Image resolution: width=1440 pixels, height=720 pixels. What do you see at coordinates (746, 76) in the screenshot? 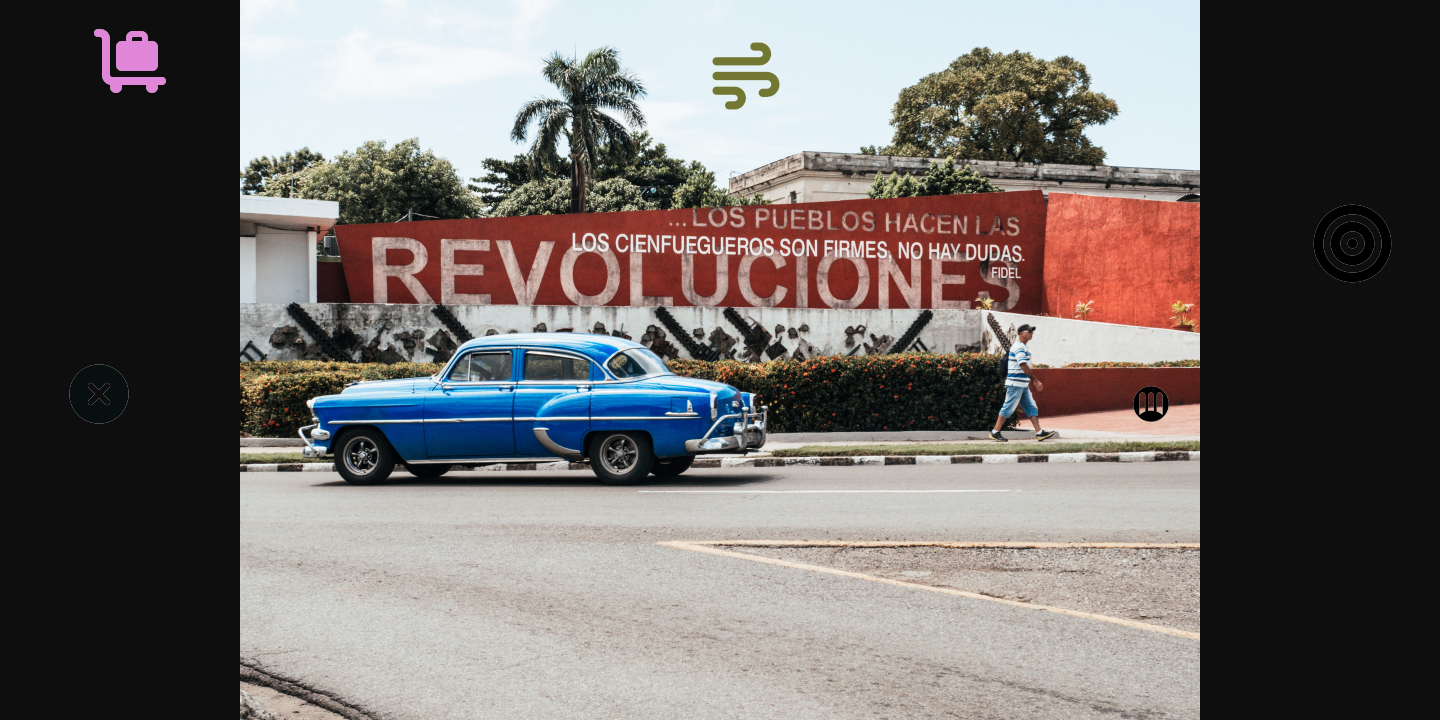
I see `indicates current wind conditions` at bounding box center [746, 76].